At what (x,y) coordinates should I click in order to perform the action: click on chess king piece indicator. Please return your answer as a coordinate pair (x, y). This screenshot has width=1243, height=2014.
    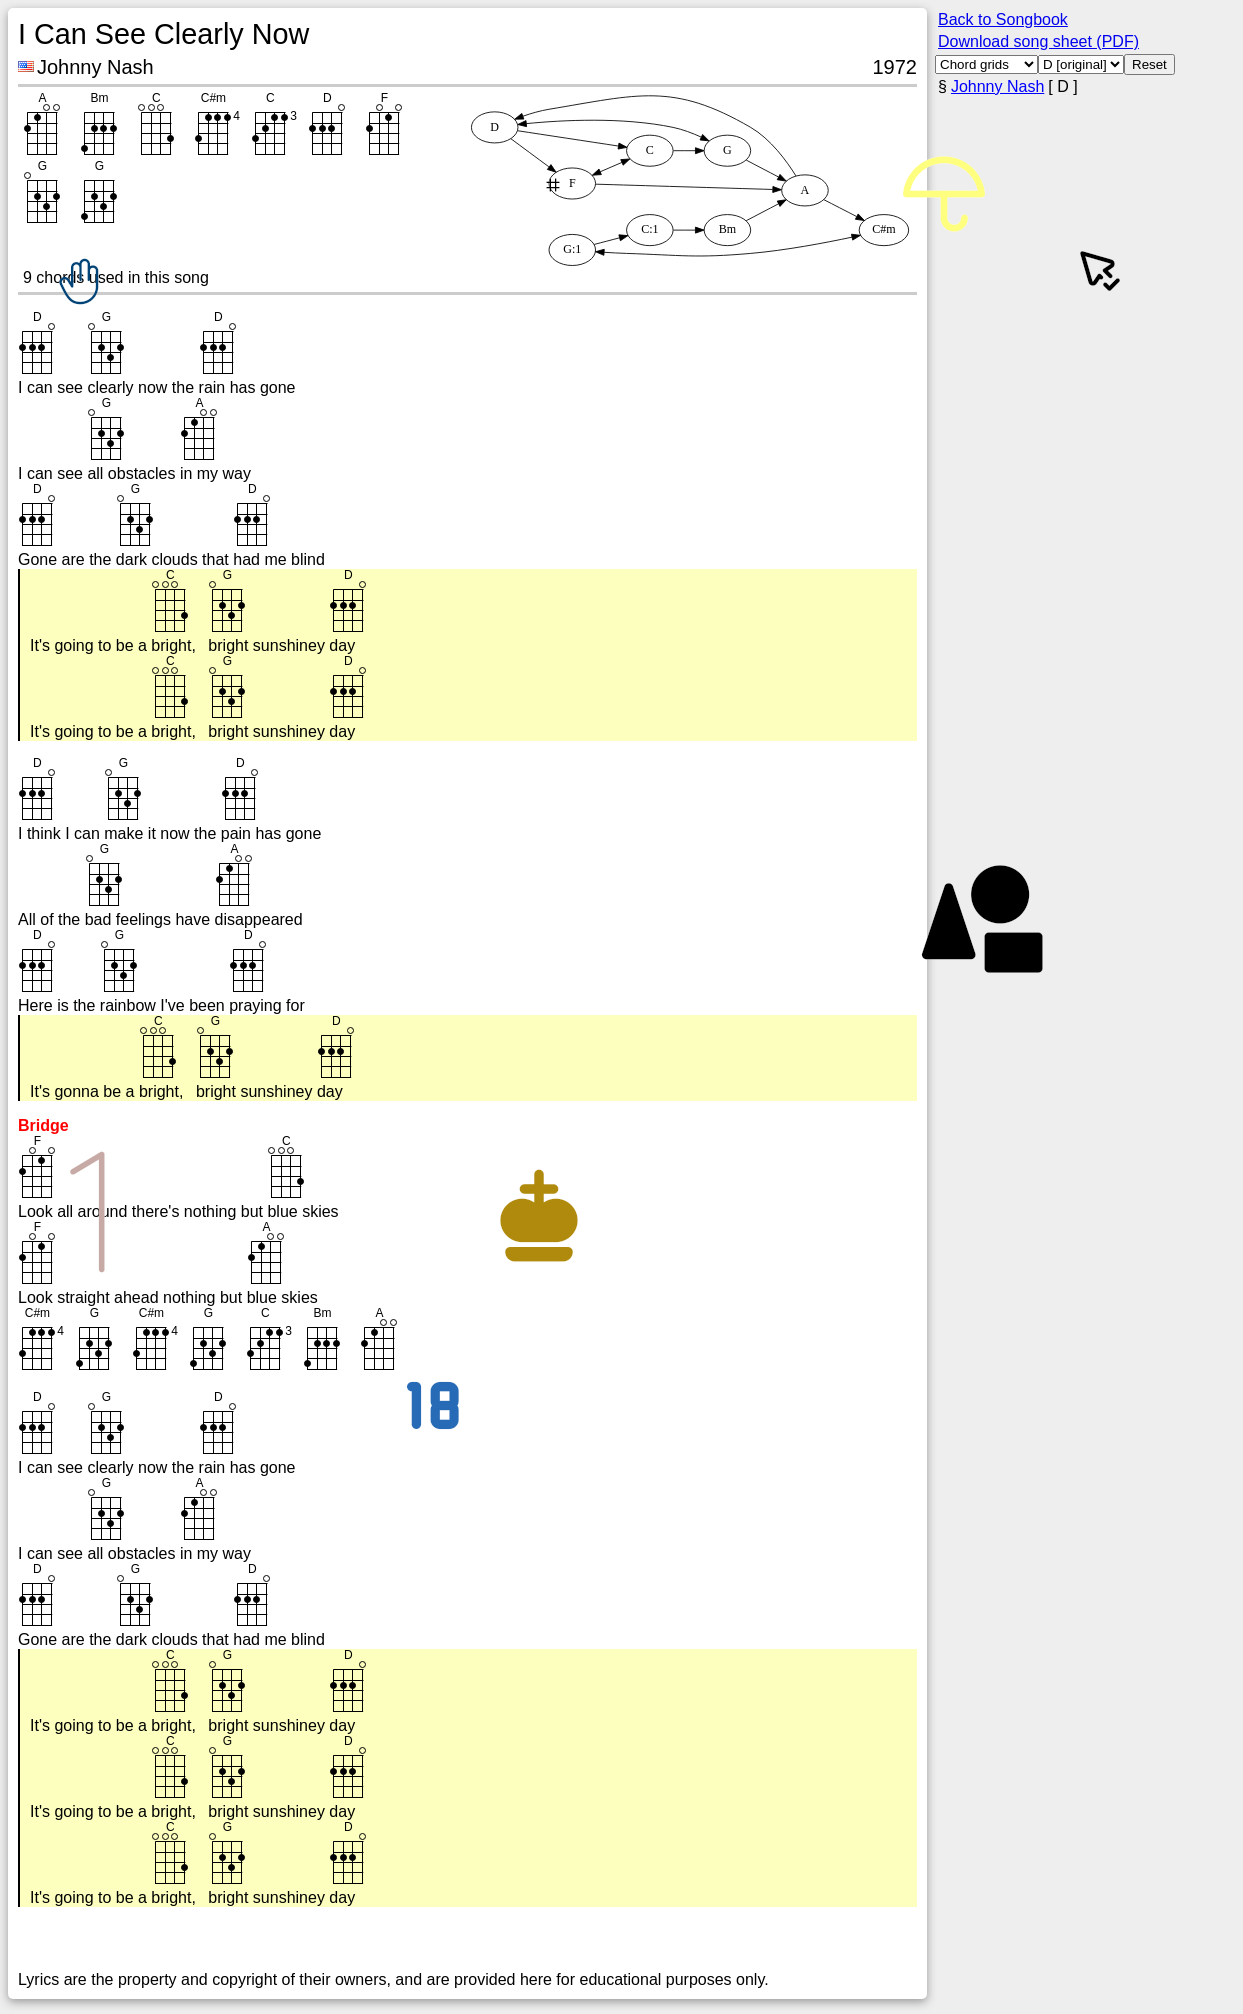
    Looking at the image, I should click on (539, 1218).